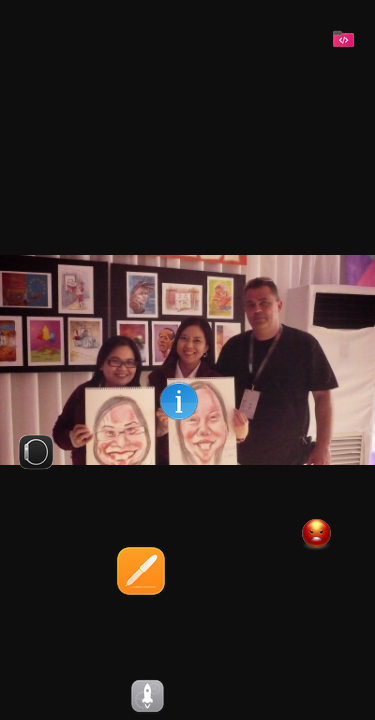 Image resolution: width=375 pixels, height=720 pixels. What do you see at coordinates (36, 452) in the screenshot?
I see `open the Apple Watch app` at bounding box center [36, 452].